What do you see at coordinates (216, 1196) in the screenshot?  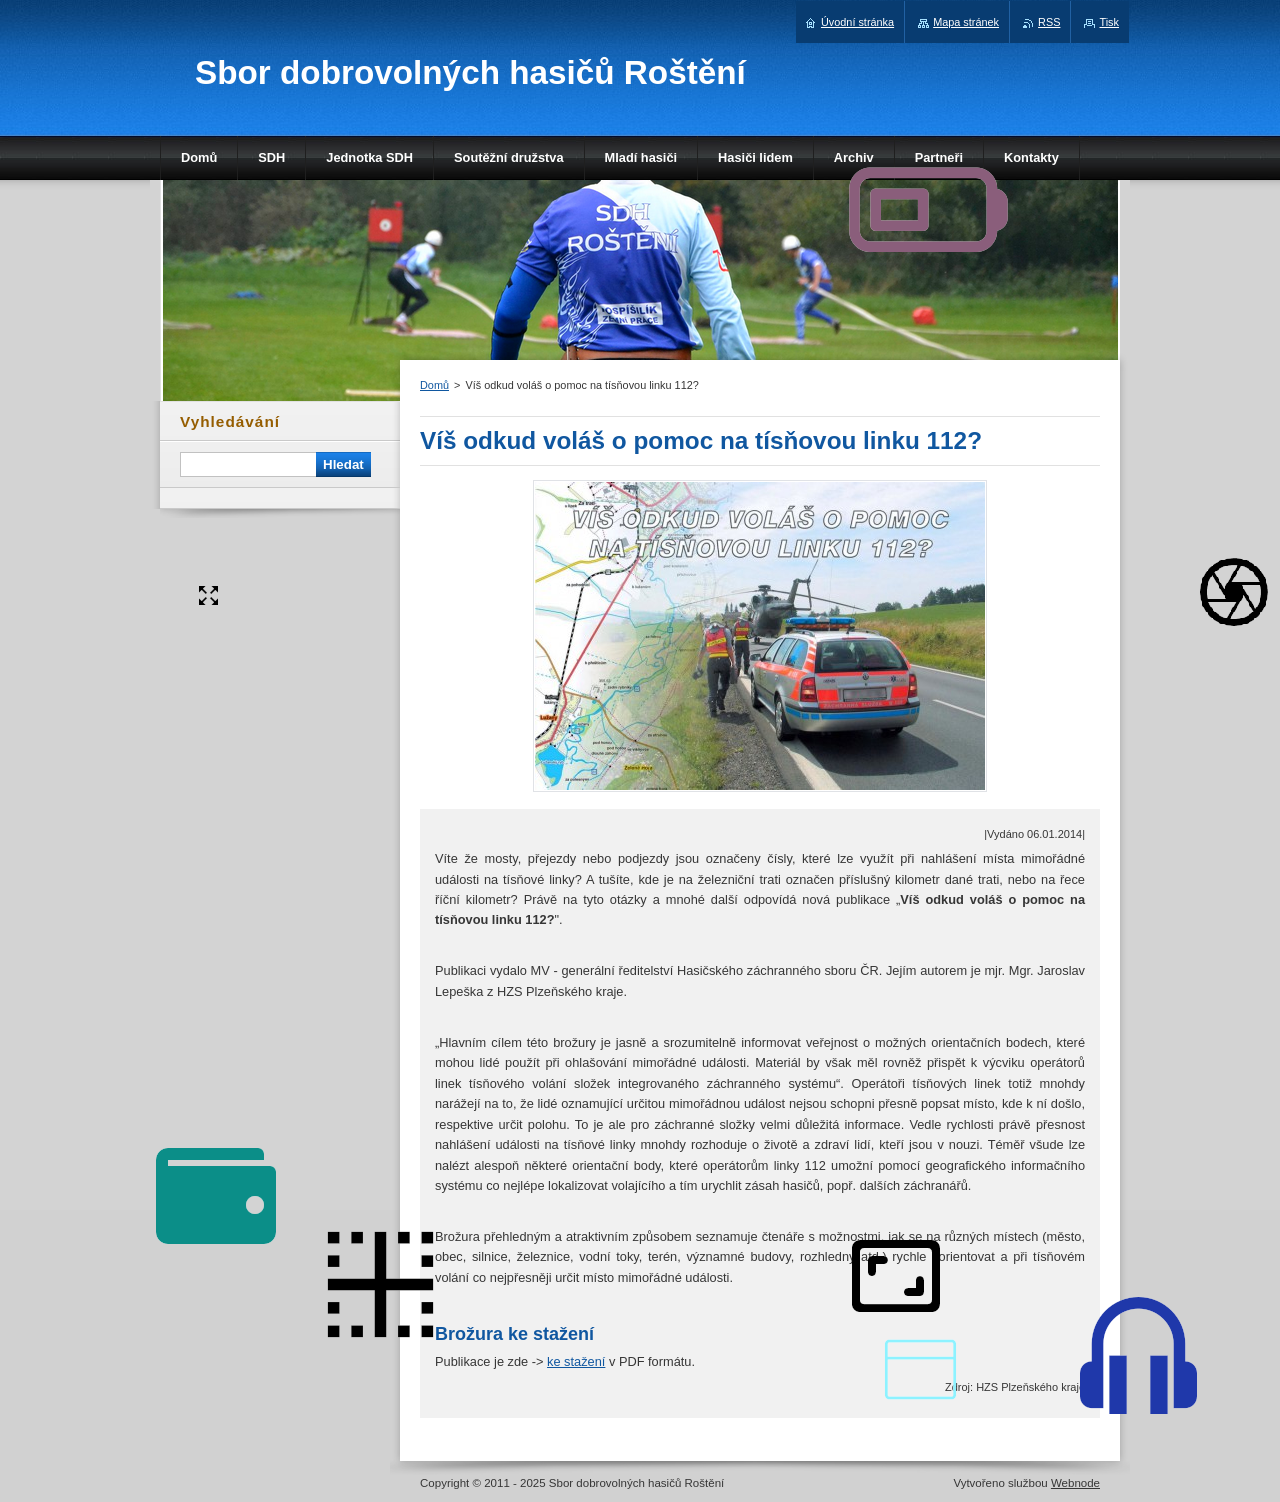 I see `access your wallet or payment methods` at bounding box center [216, 1196].